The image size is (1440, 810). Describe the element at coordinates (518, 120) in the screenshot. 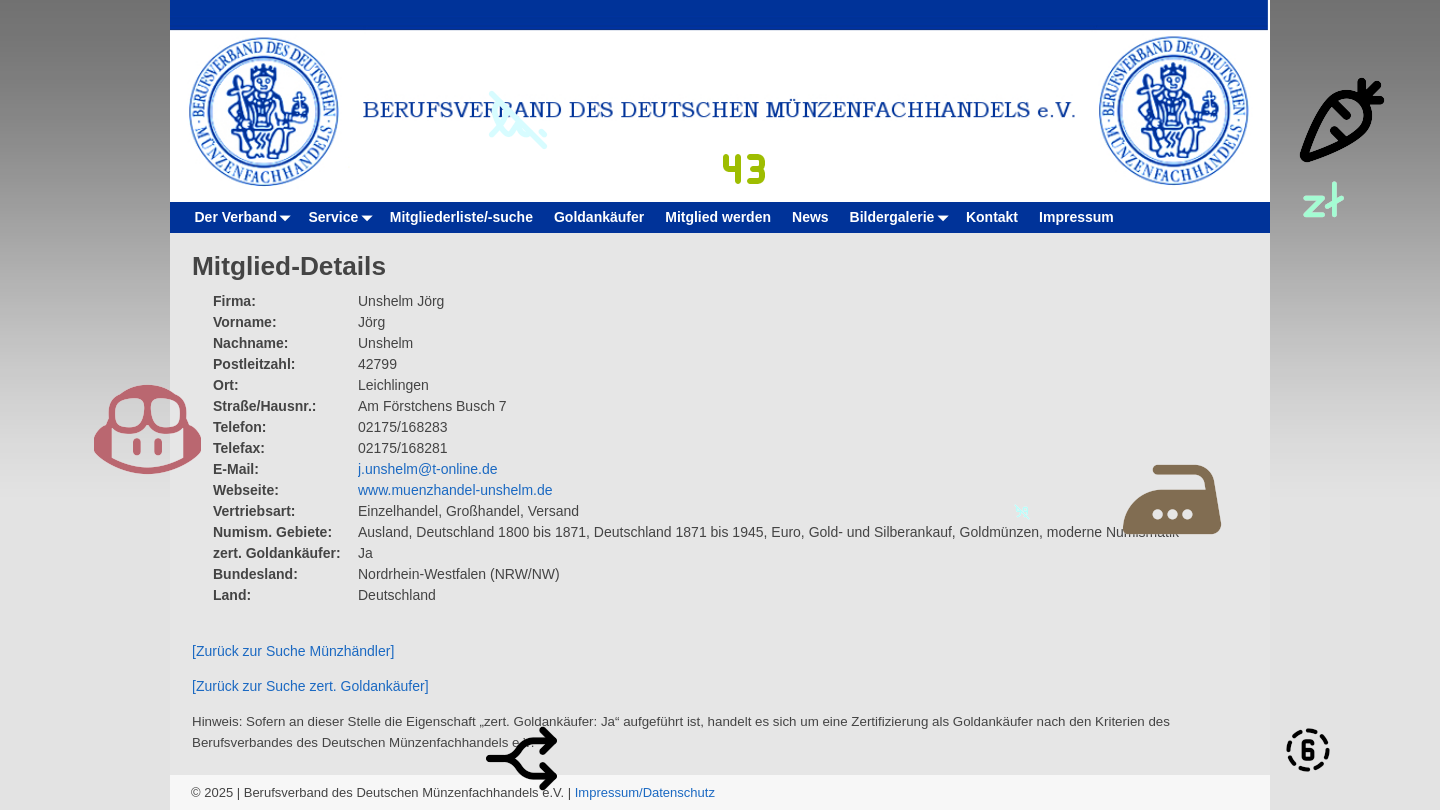

I see `signature feature disabled` at that location.